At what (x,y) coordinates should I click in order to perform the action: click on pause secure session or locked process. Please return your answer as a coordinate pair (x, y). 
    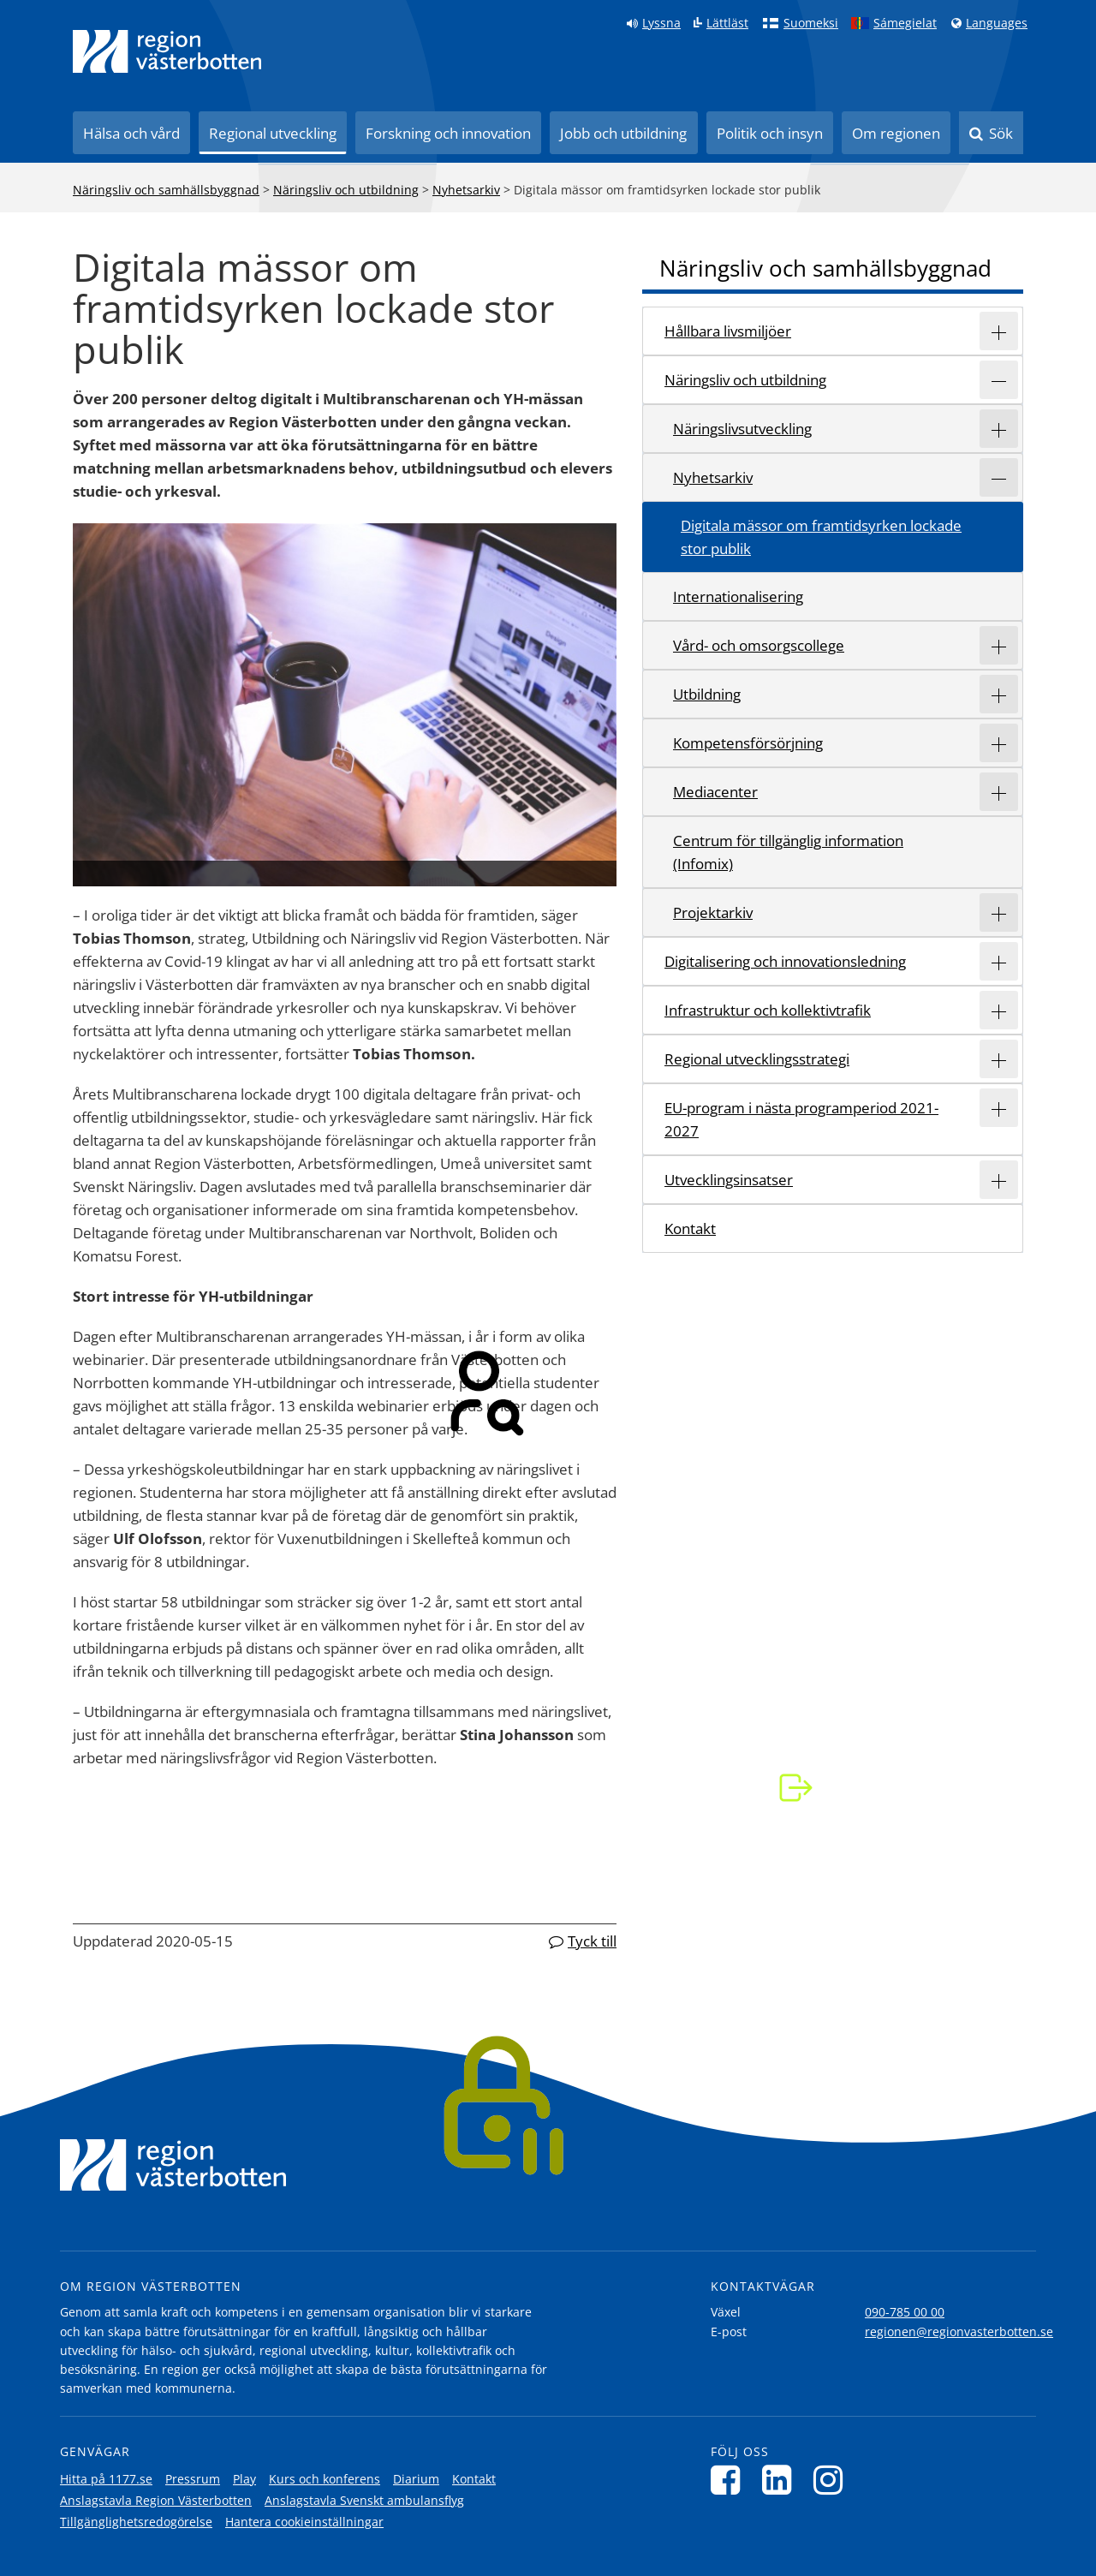
    Looking at the image, I should click on (497, 2102).